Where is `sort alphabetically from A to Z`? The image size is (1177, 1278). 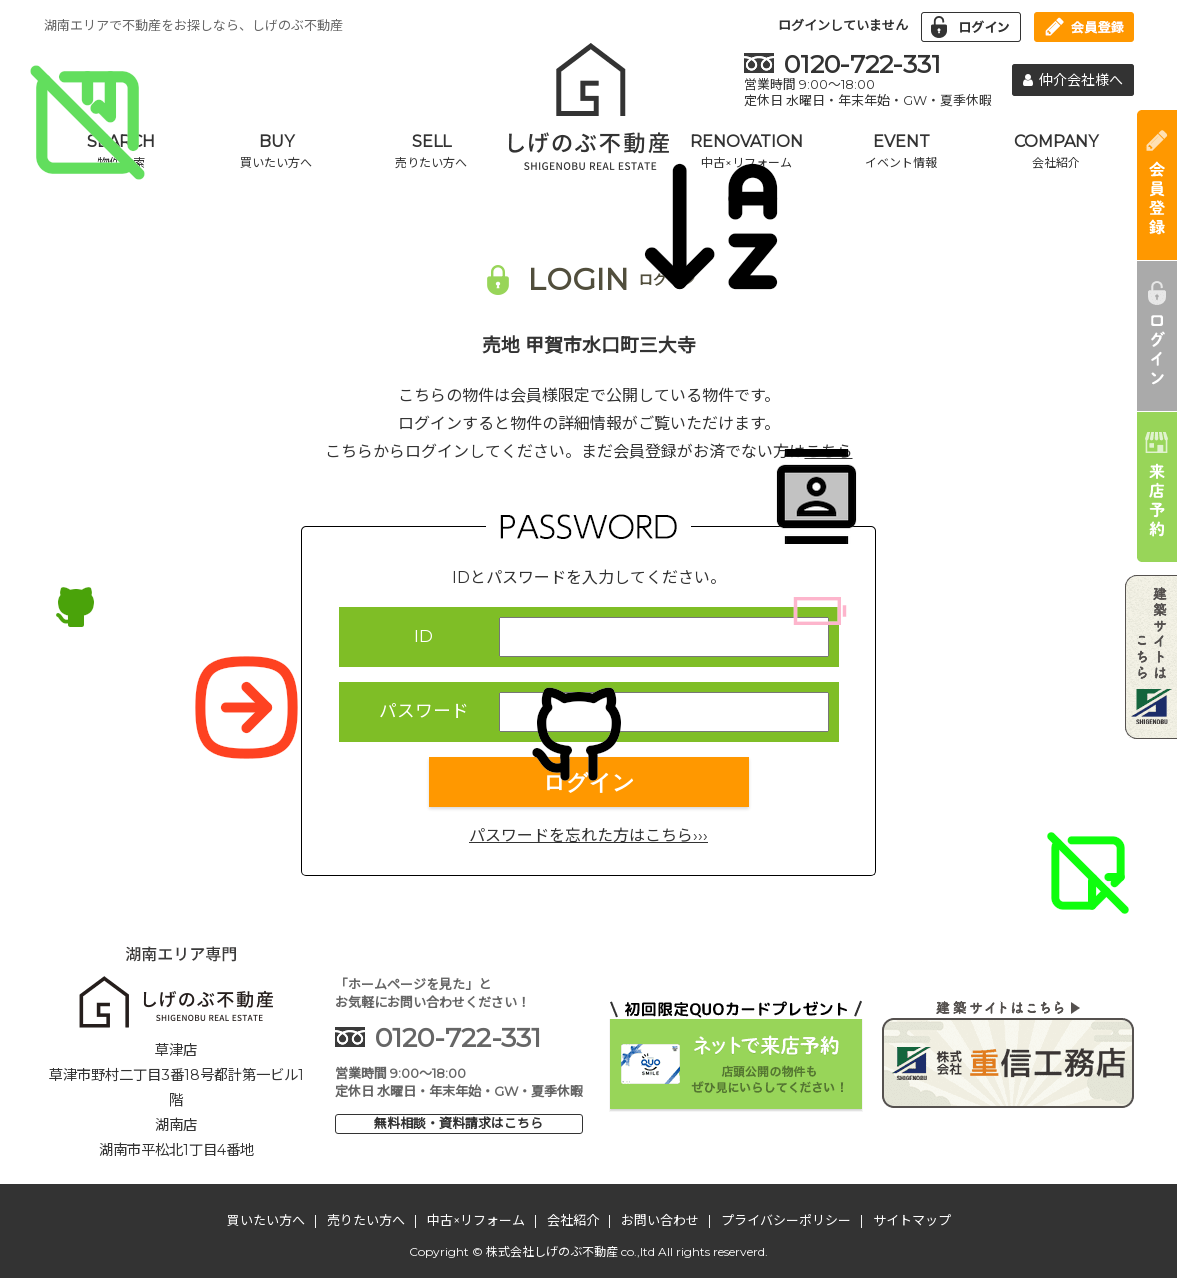
sort alphabetically from A to Z is located at coordinates (714, 226).